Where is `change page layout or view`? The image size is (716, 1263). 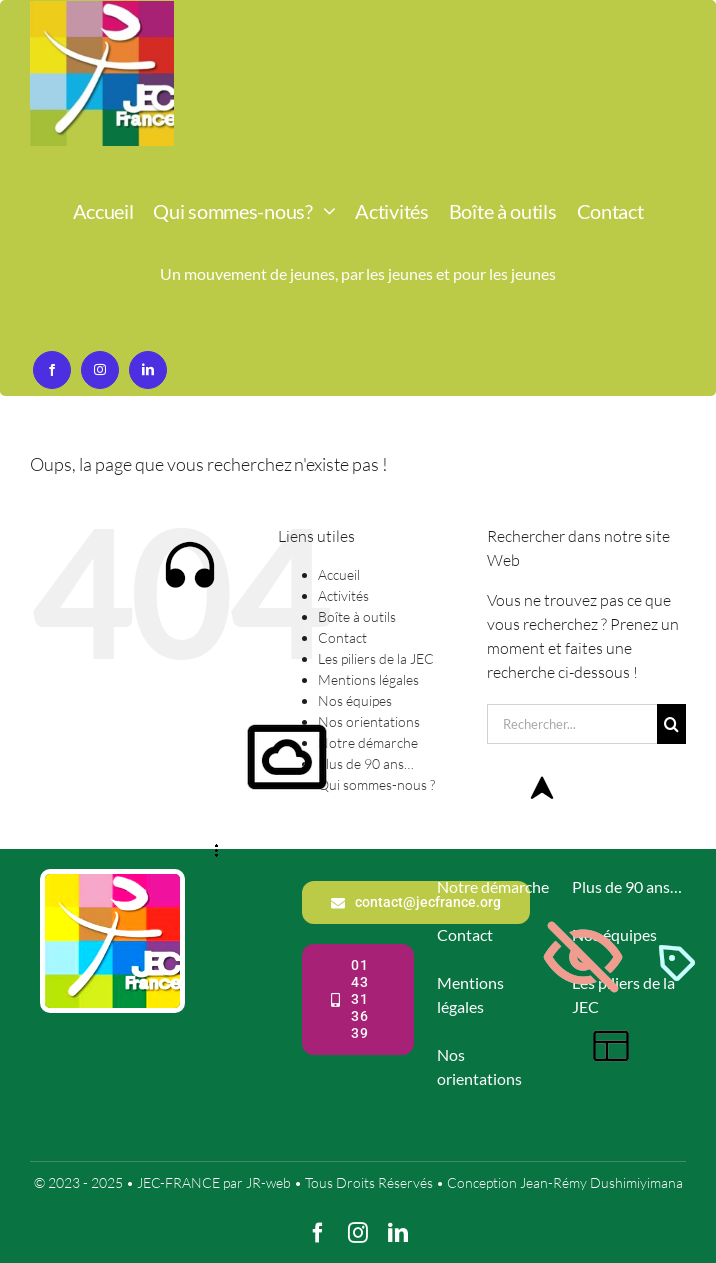 change page layout or view is located at coordinates (611, 1046).